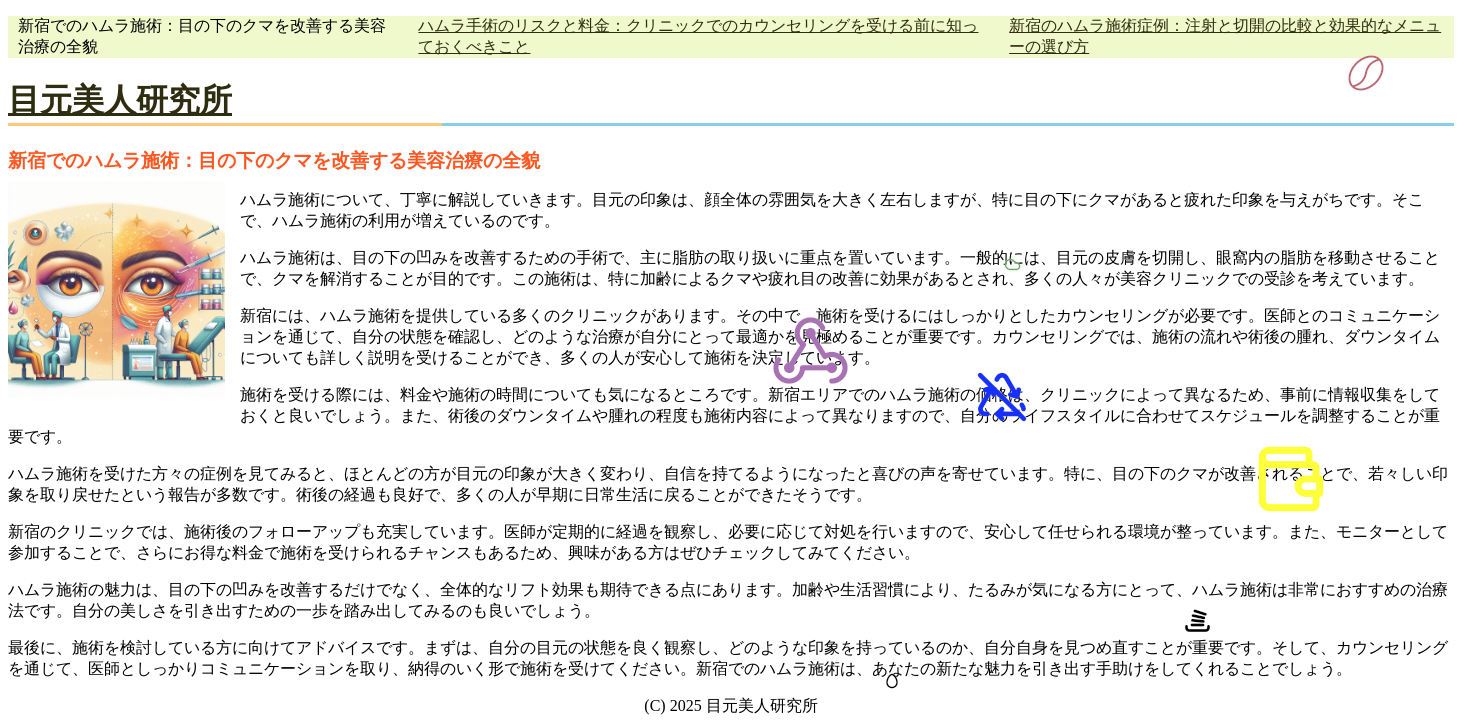 This screenshot has height=725, width=1462. What do you see at coordinates (892, 681) in the screenshot?
I see `indicates egg or egg-containing ingredients in food items` at bounding box center [892, 681].